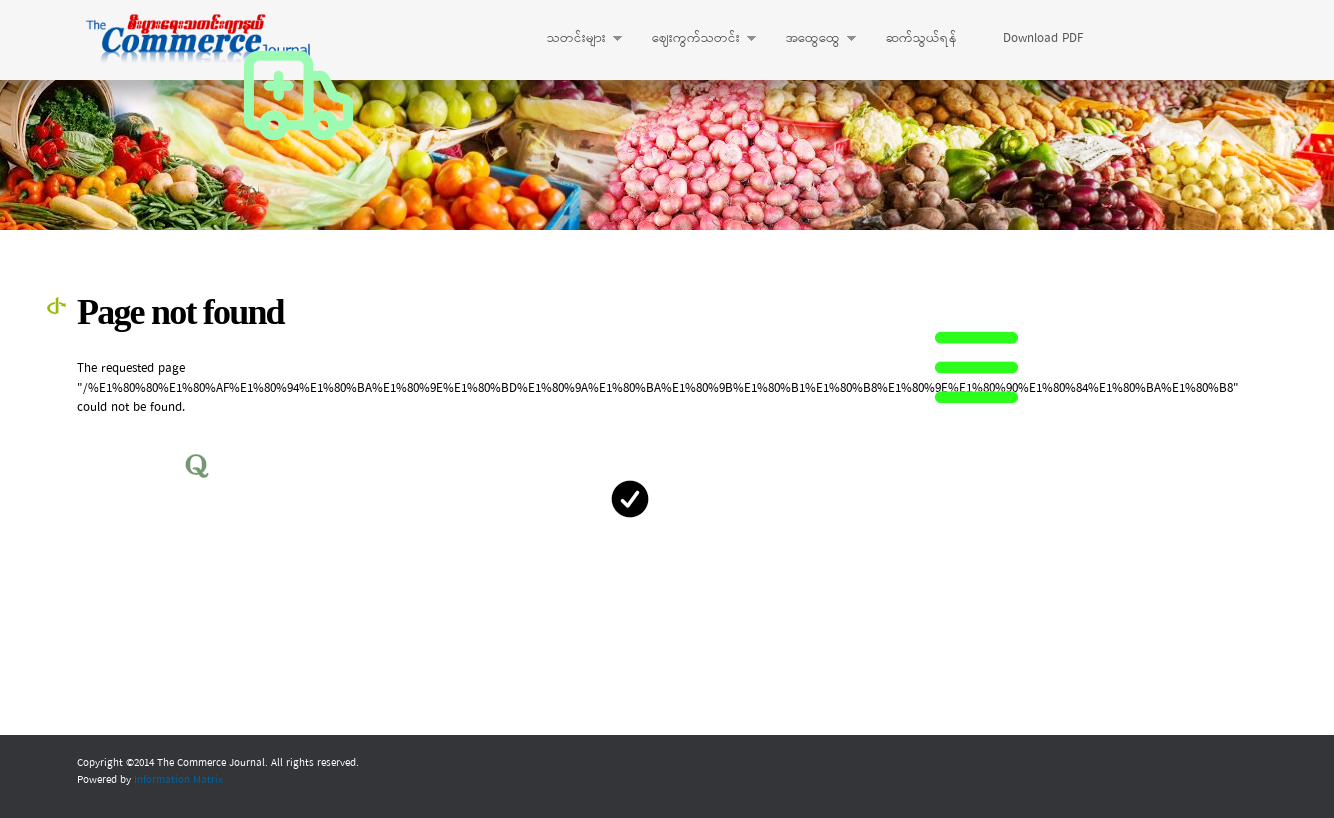 This screenshot has width=1334, height=818. What do you see at coordinates (630, 499) in the screenshot?
I see `indicates successful completion of an action` at bounding box center [630, 499].